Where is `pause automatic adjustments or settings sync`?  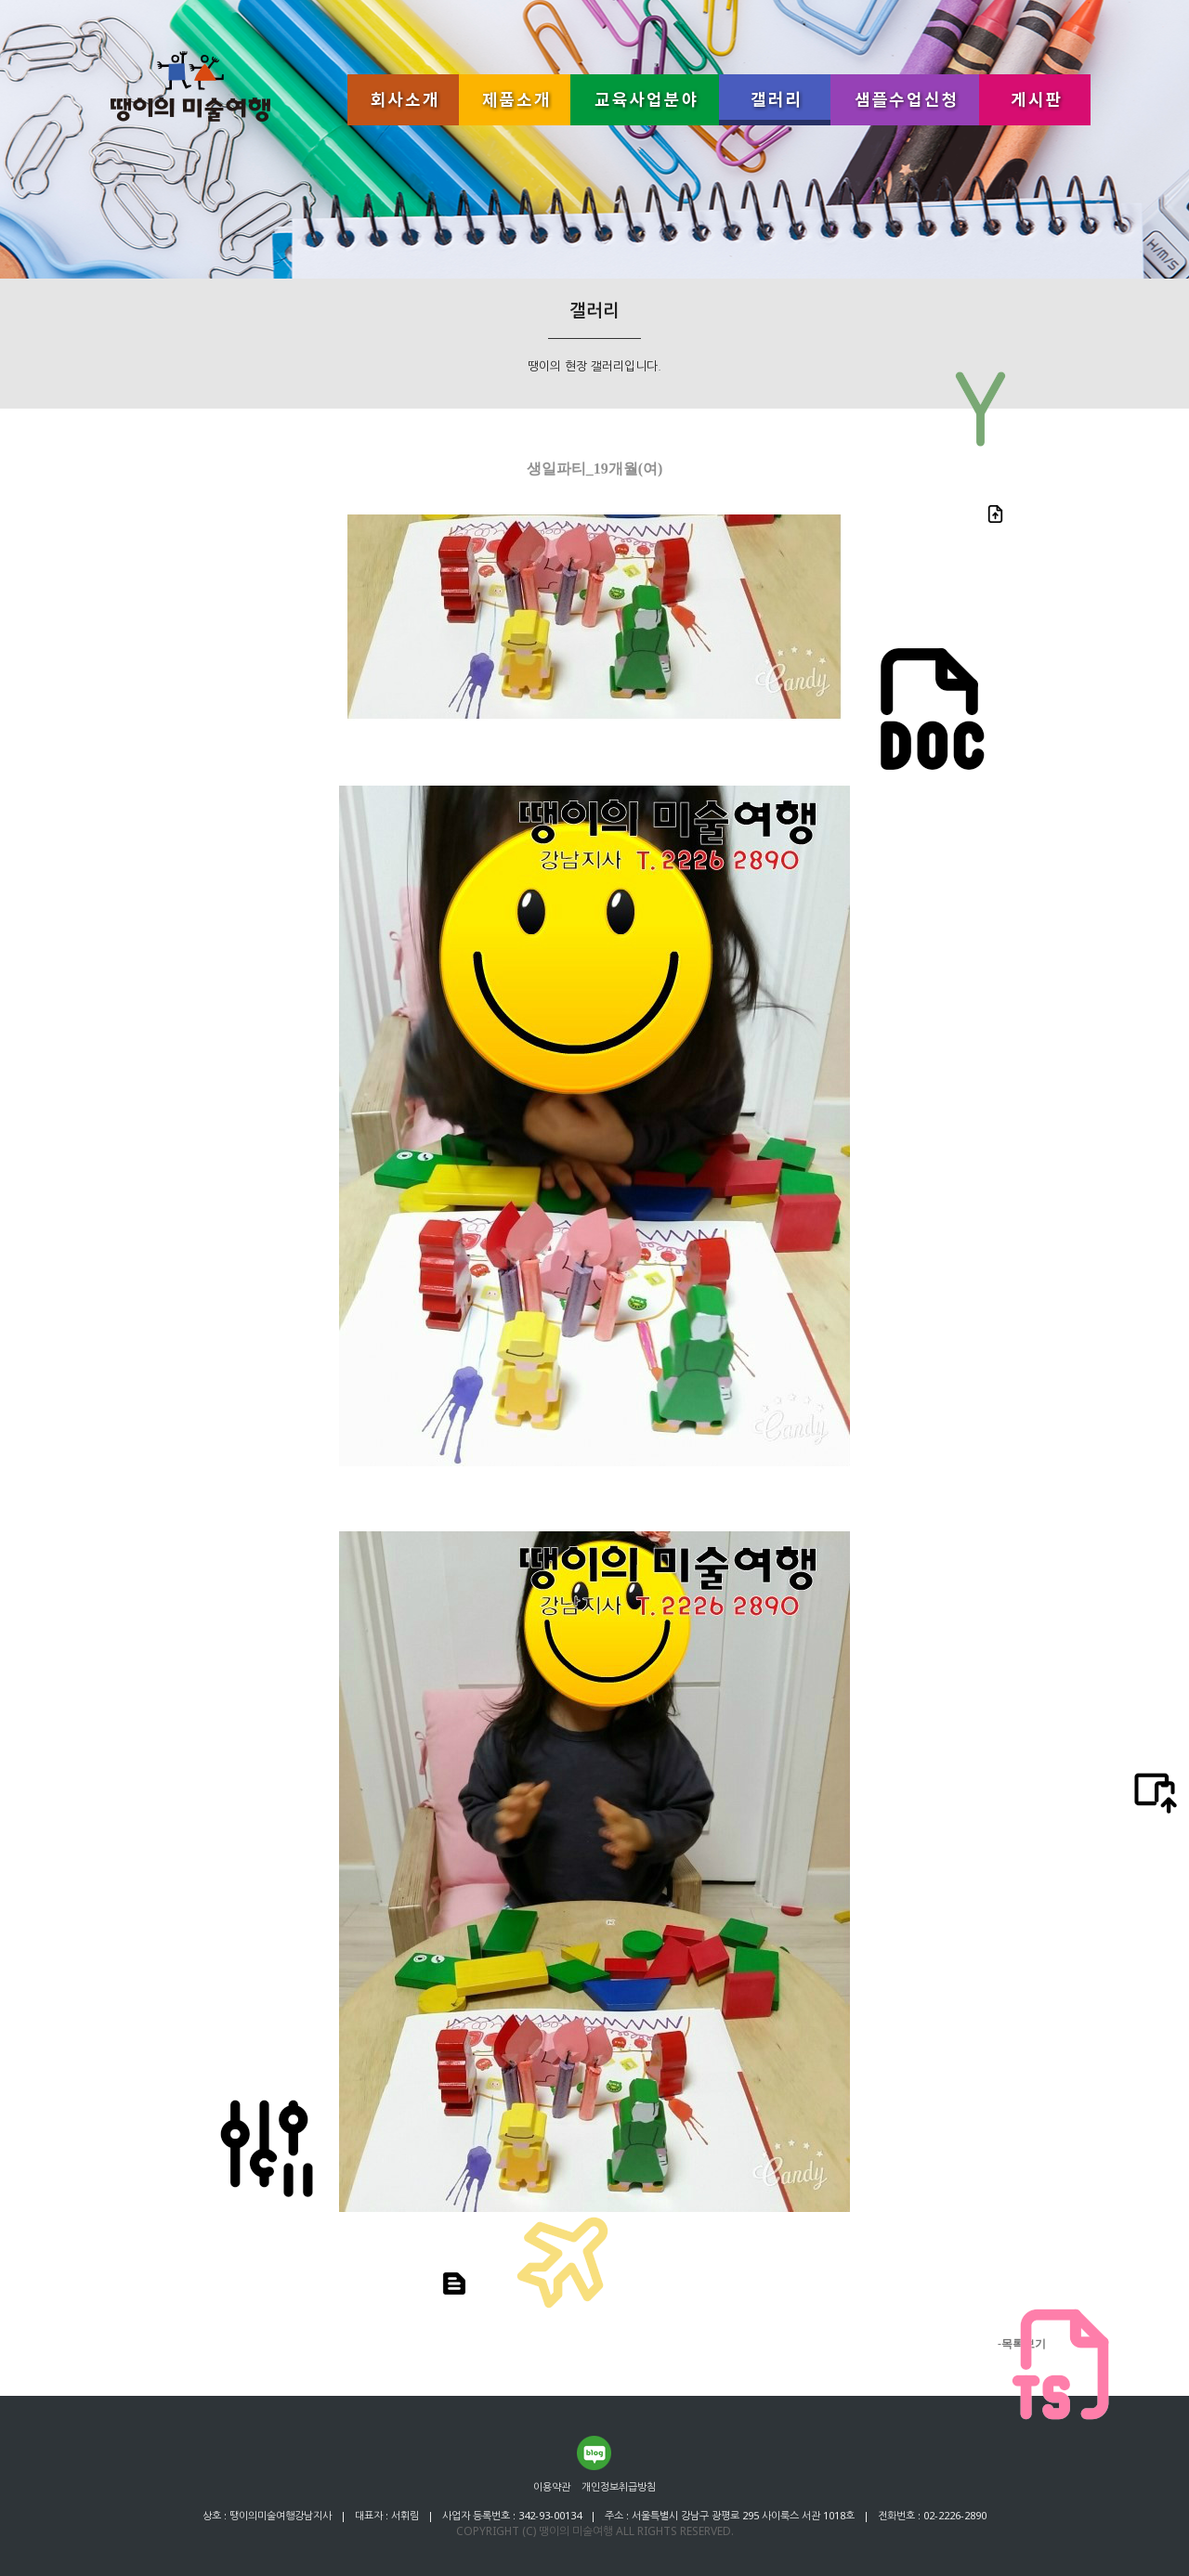 pause automatic adjustments or settings sync is located at coordinates (264, 2143).